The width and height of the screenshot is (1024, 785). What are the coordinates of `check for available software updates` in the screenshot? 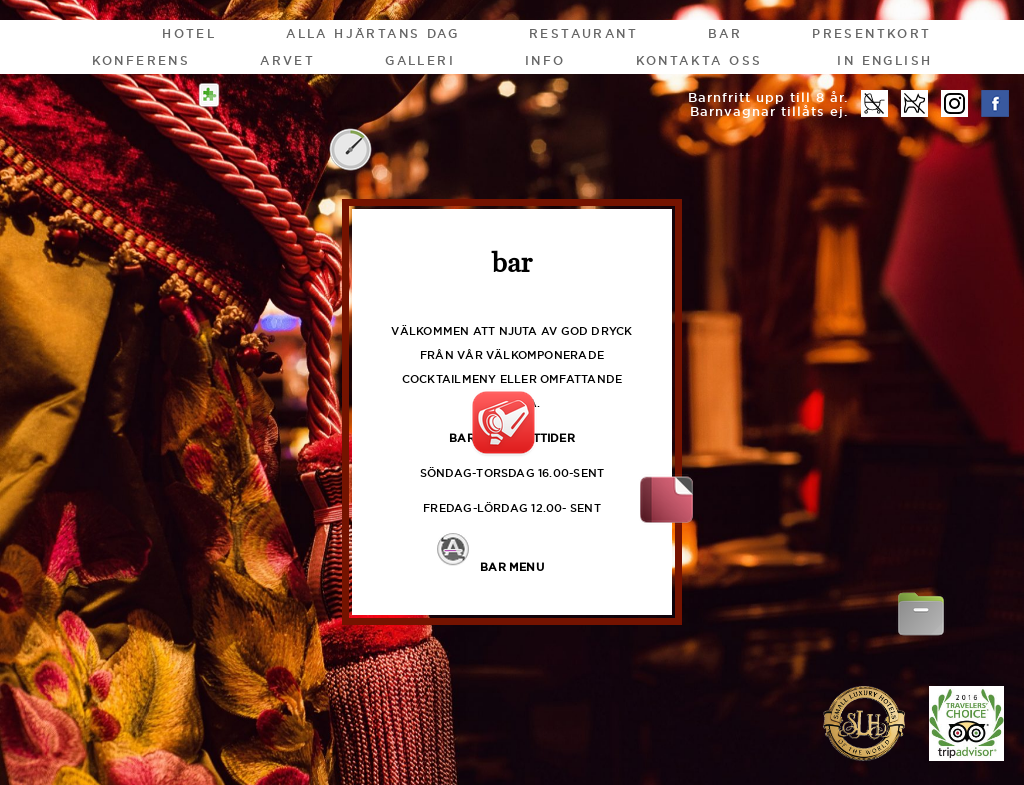 It's located at (453, 549).